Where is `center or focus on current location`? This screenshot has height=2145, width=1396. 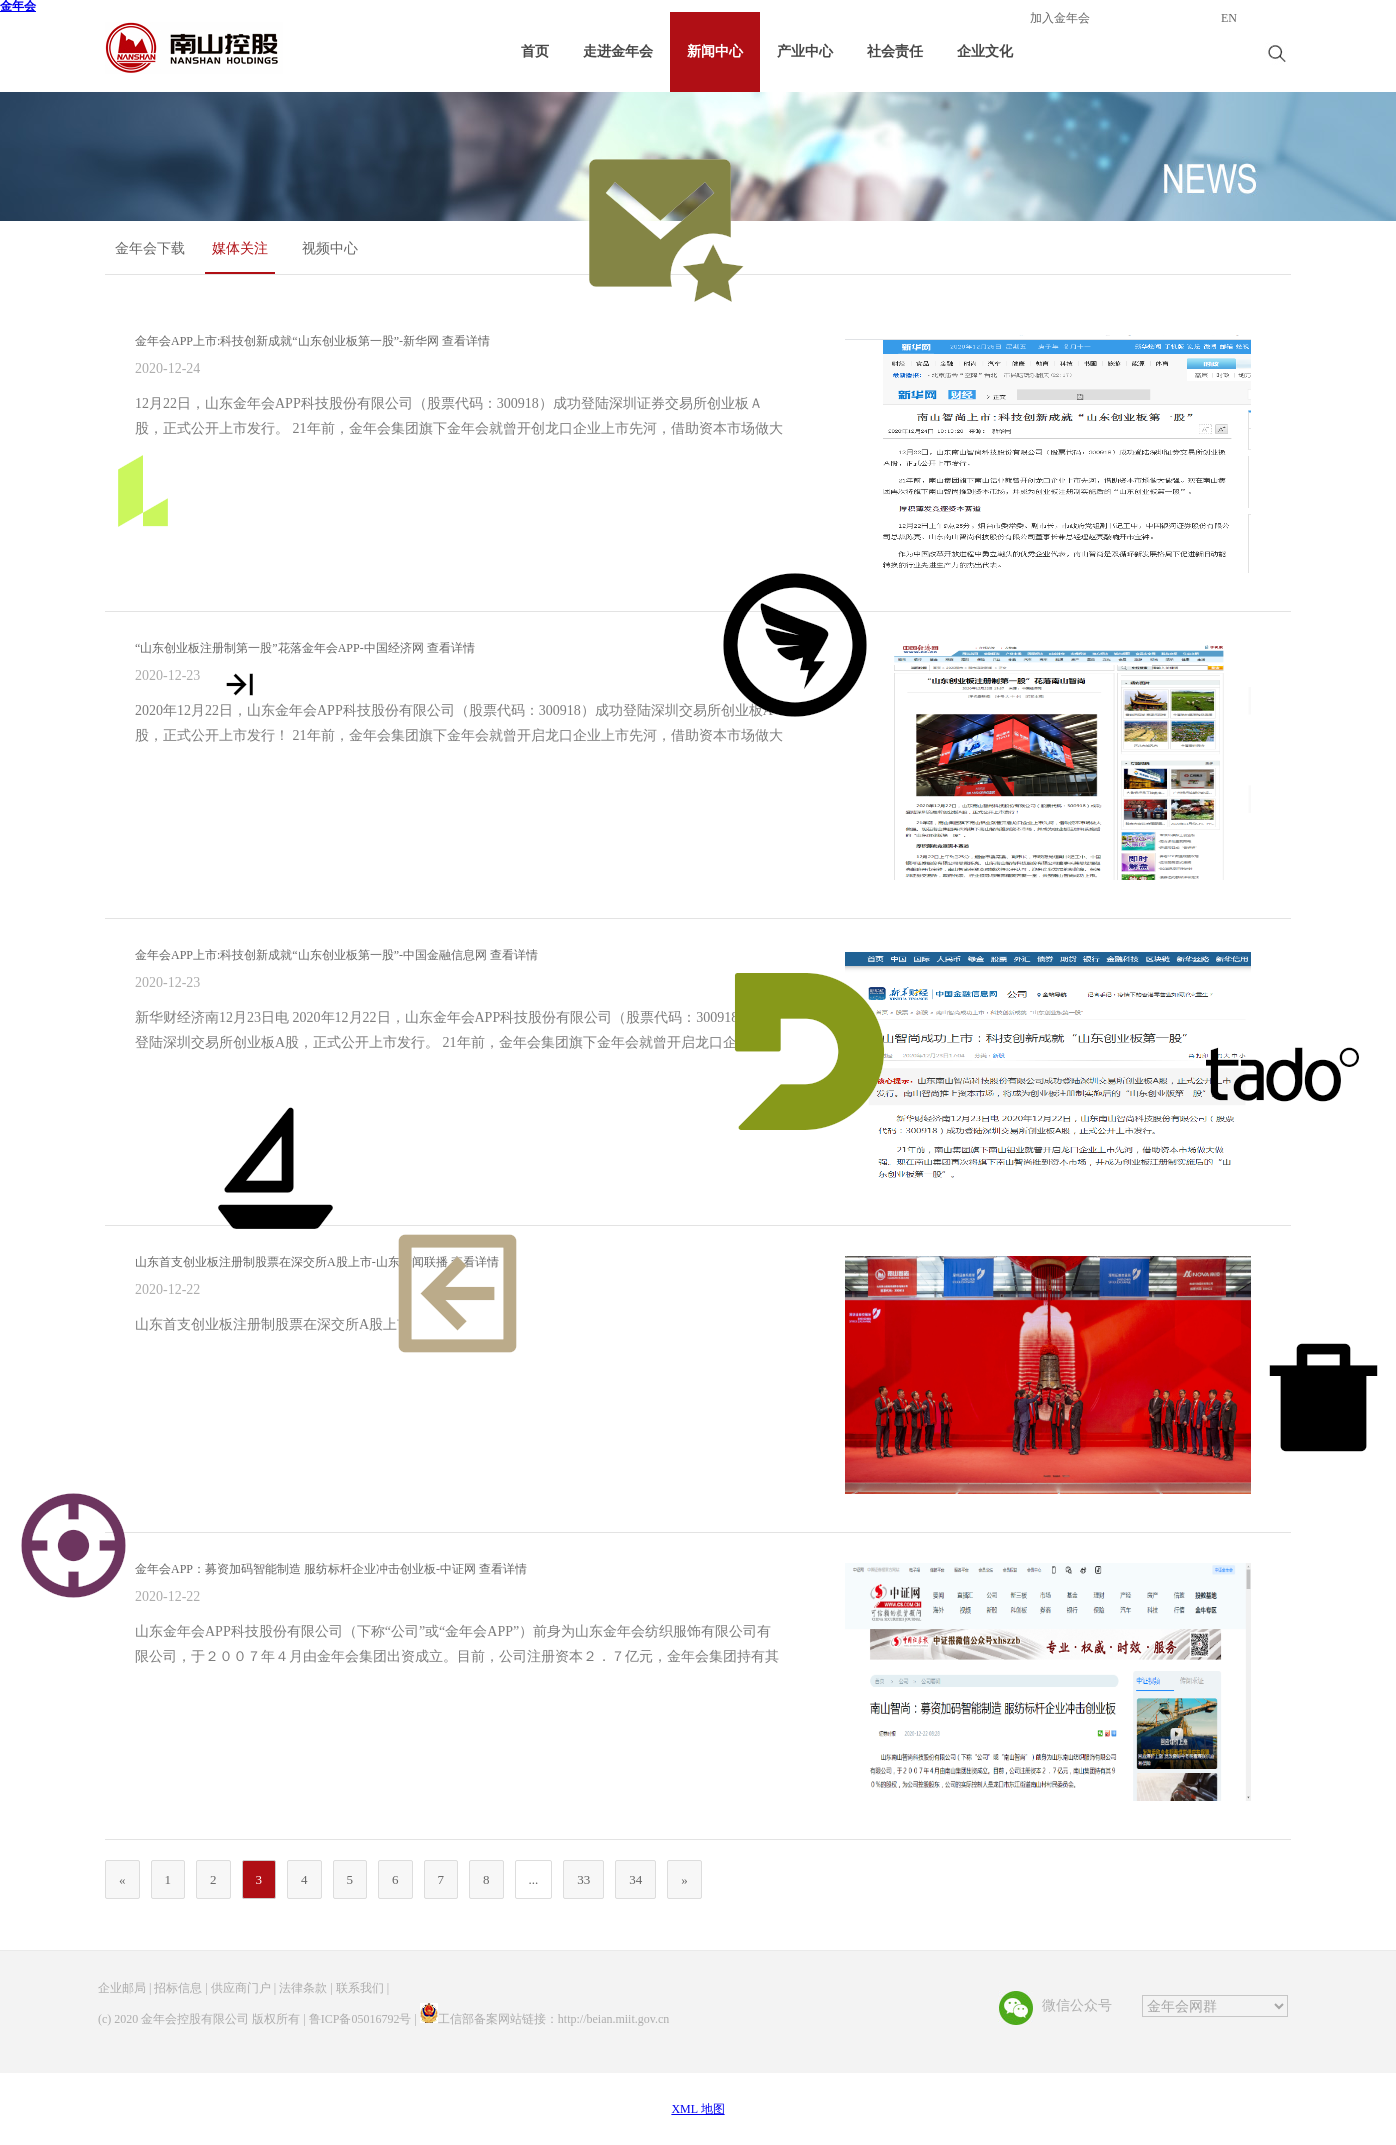 center or focus on current location is located at coordinates (73, 1545).